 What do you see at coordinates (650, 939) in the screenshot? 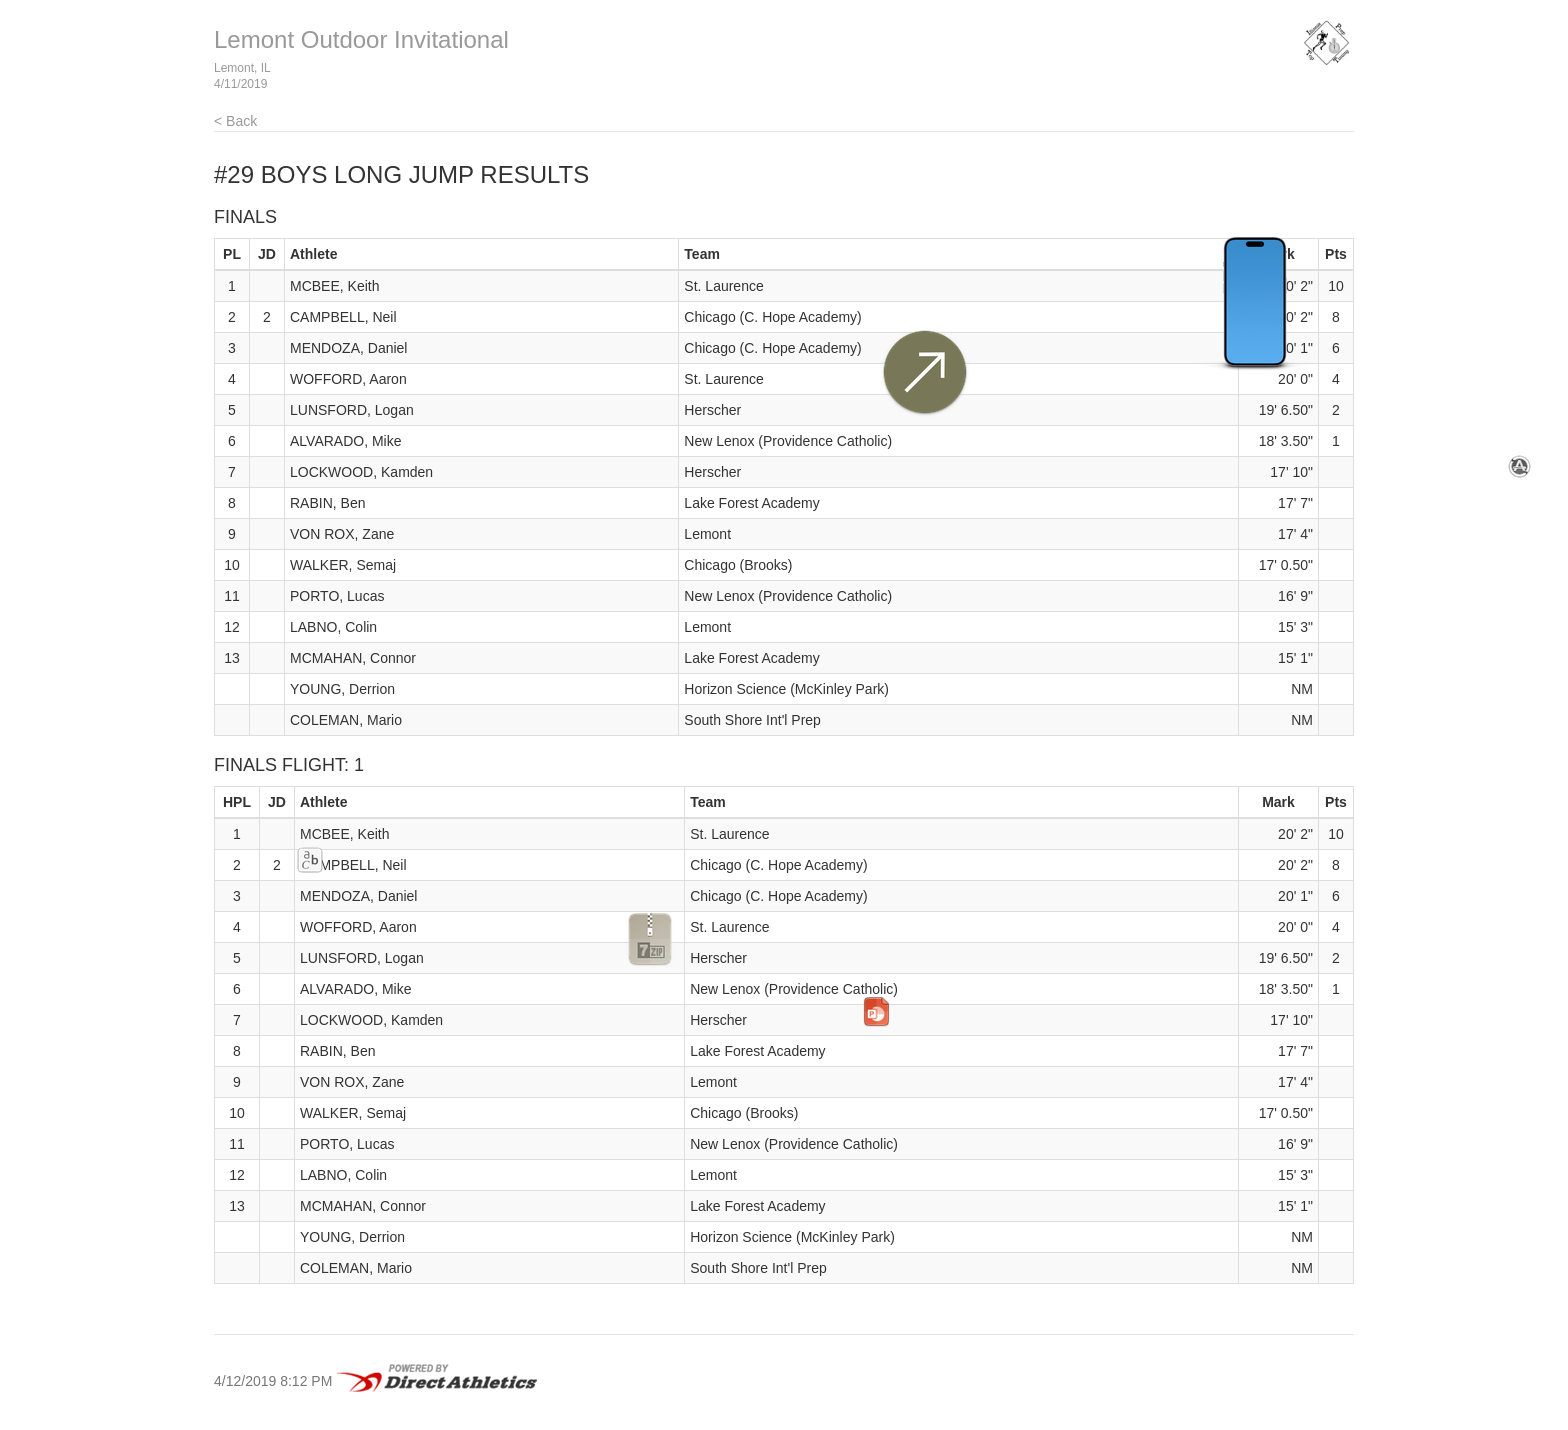
I see `a 7z compressed archive file` at bounding box center [650, 939].